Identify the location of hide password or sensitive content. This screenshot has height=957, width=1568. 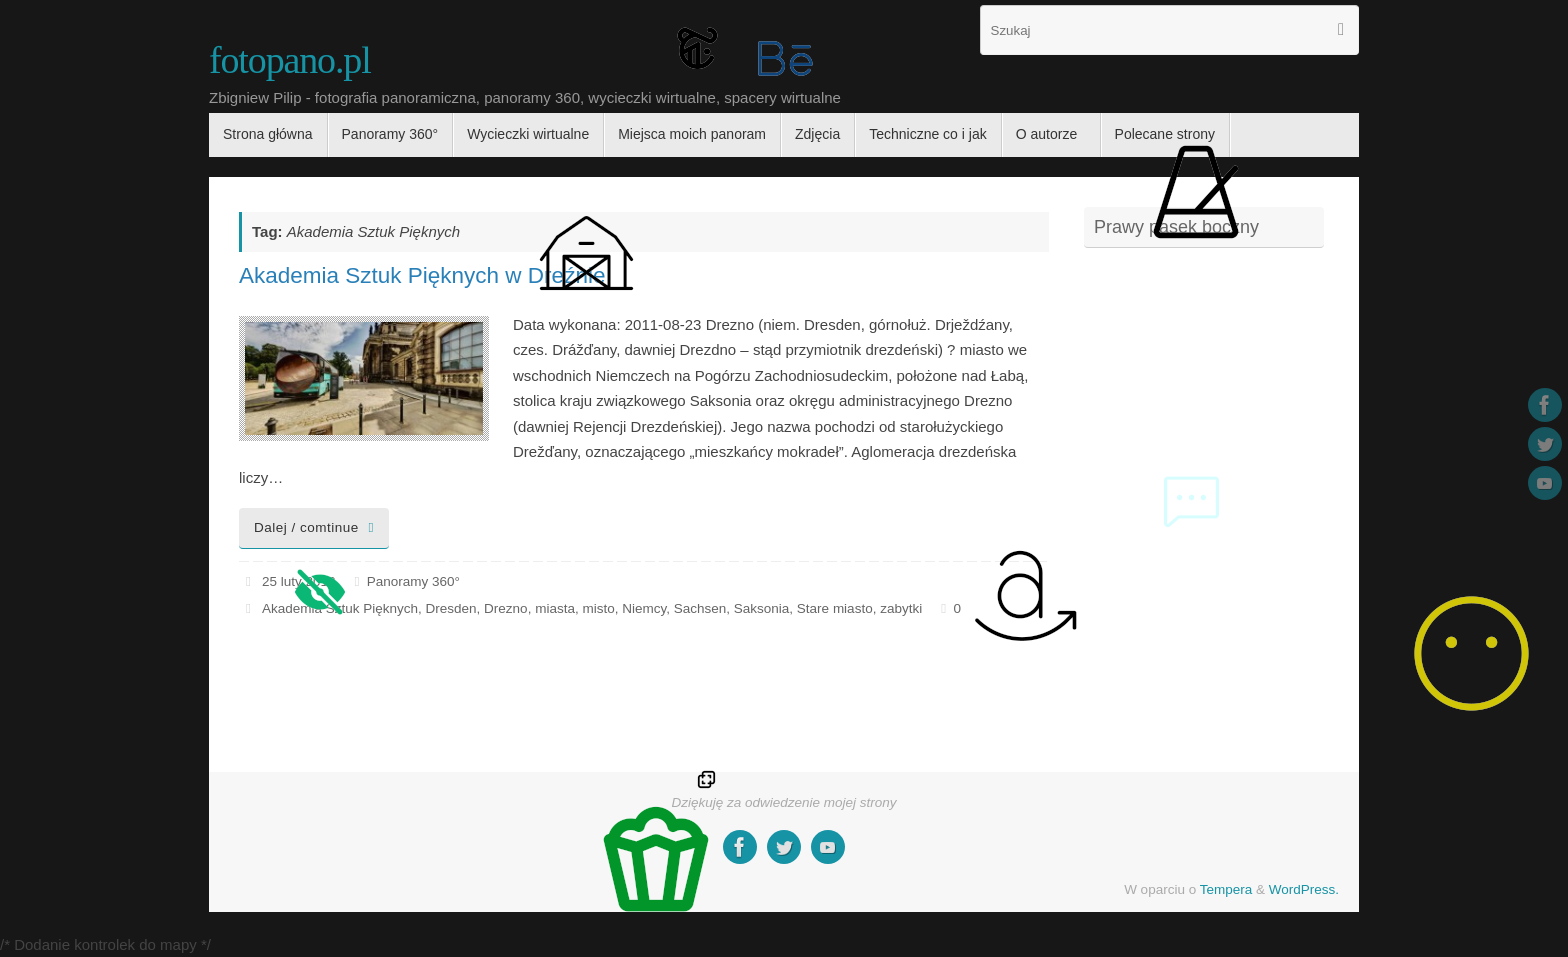
(320, 592).